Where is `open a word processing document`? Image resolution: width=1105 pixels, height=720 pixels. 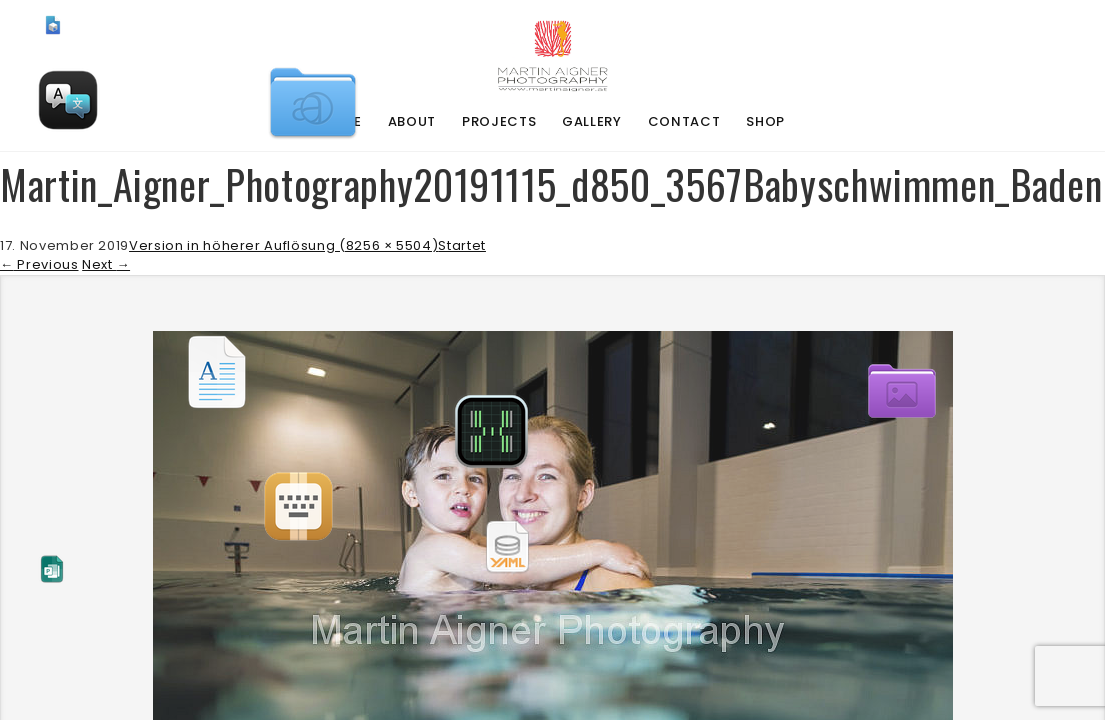
open a word processing document is located at coordinates (217, 372).